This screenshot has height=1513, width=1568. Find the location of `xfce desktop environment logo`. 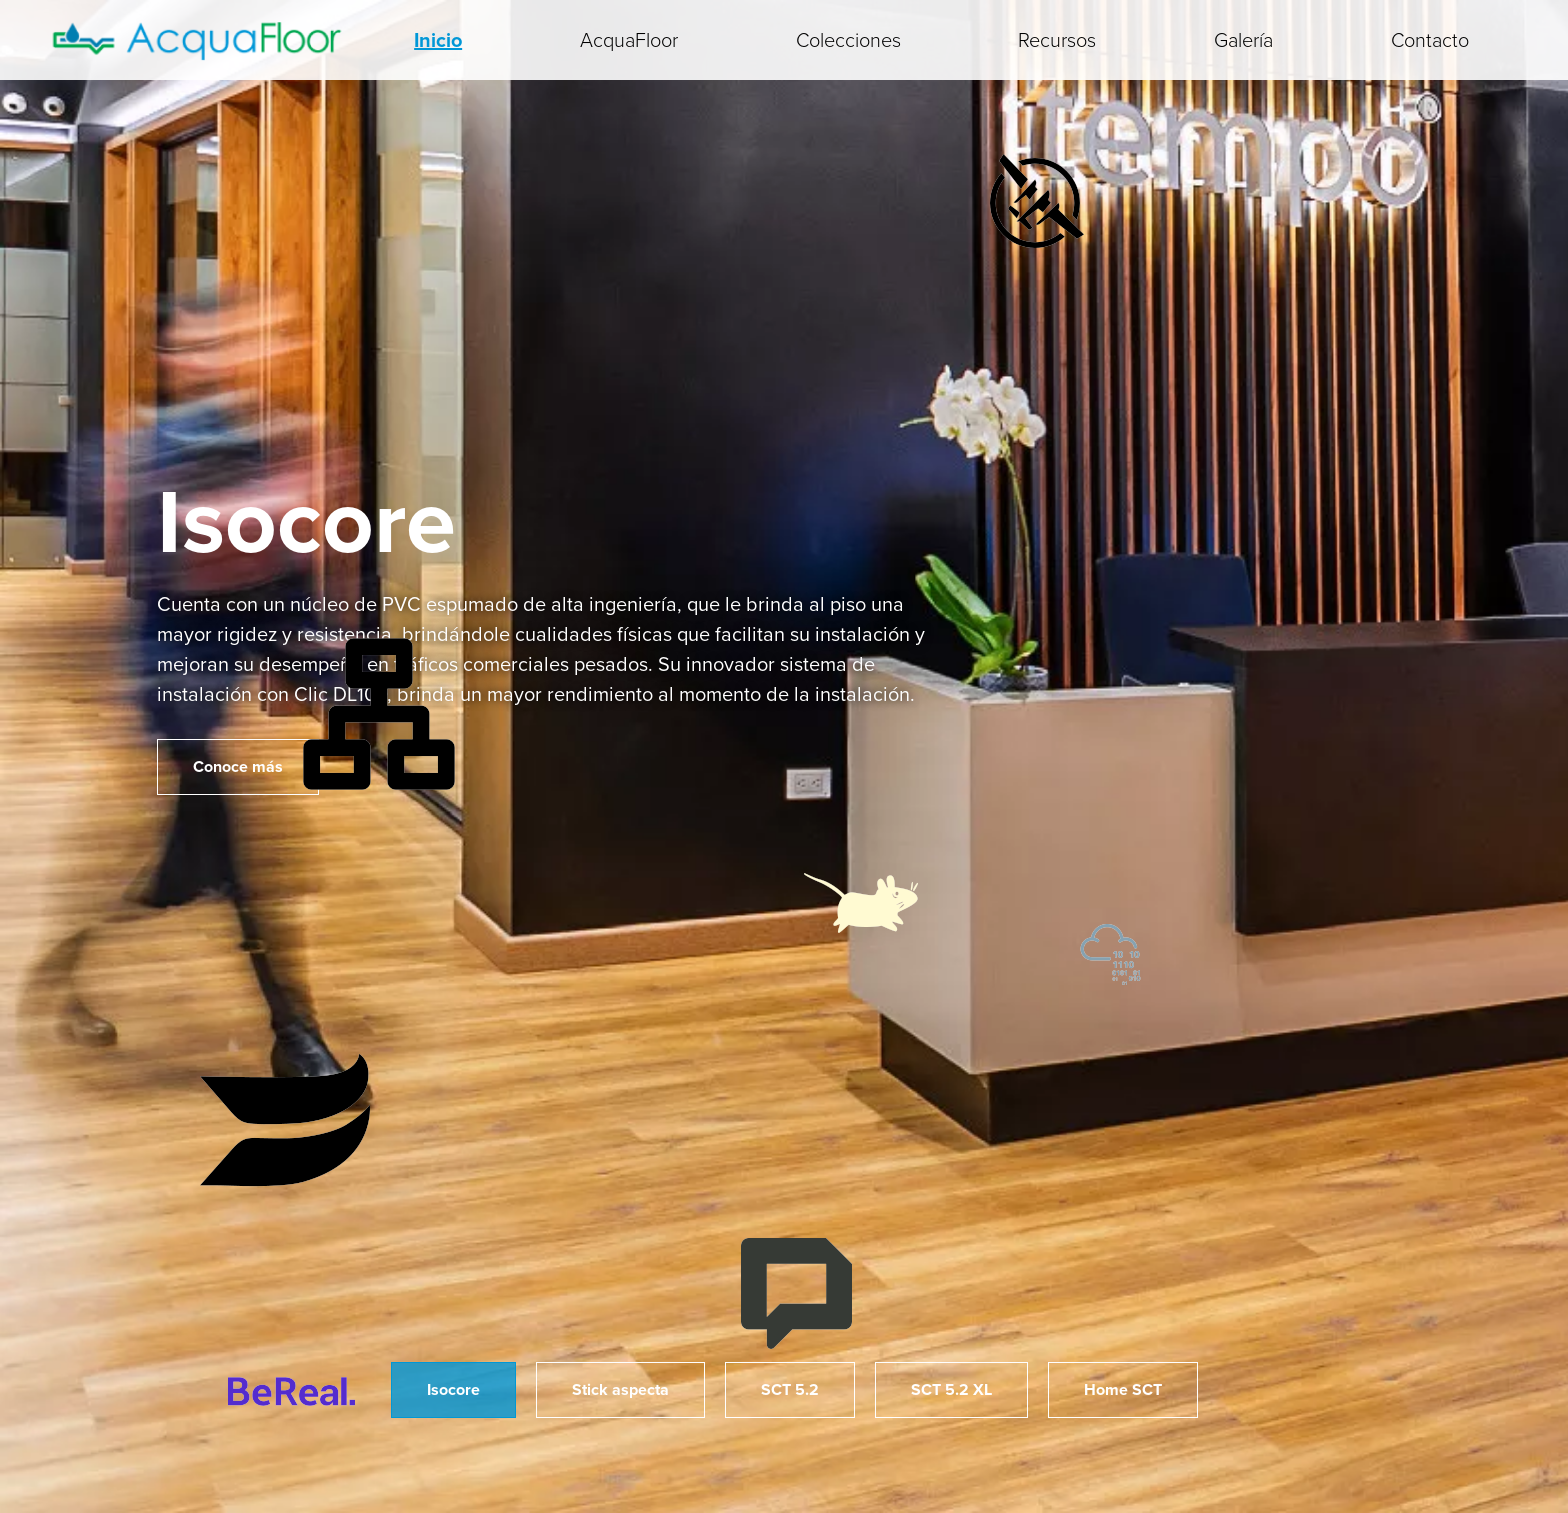

xfce desktop environment logo is located at coordinates (861, 903).